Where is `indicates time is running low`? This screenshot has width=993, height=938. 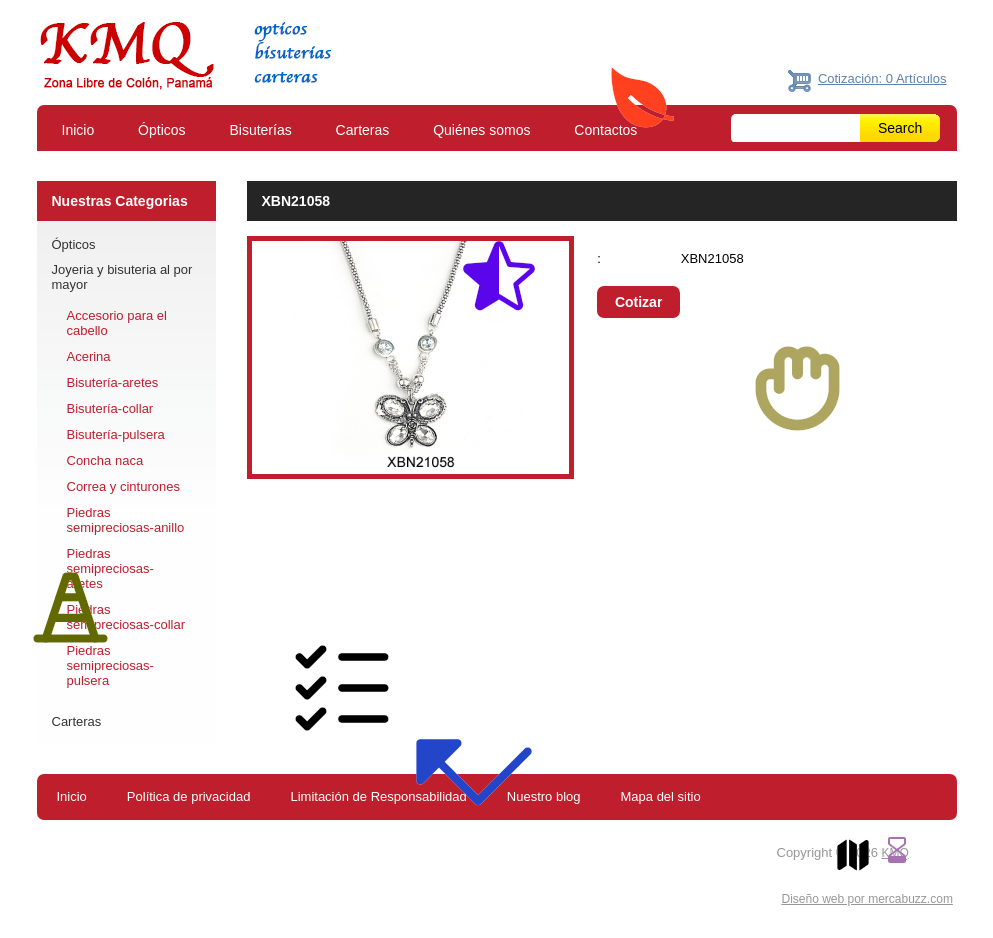 indicates time is running low is located at coordinates (897, 850).